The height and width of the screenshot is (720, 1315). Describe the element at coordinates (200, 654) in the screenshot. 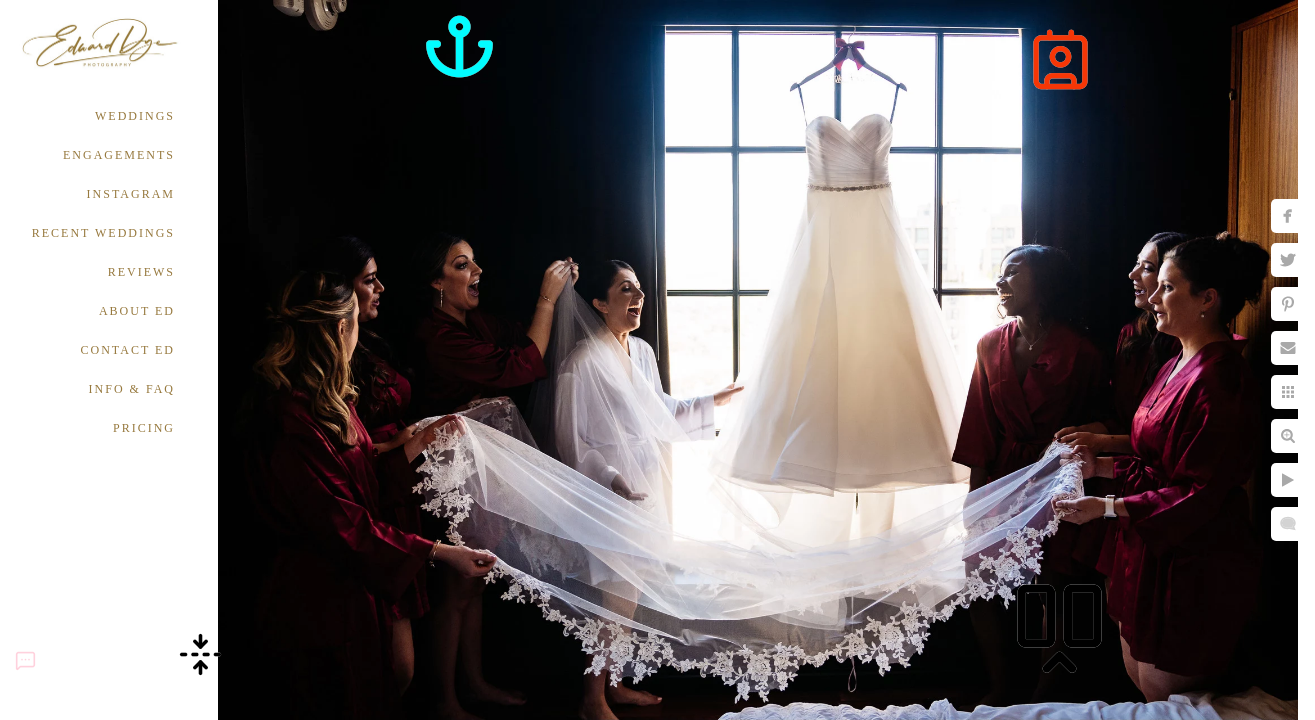

I see `collapse content vertically` at that location.